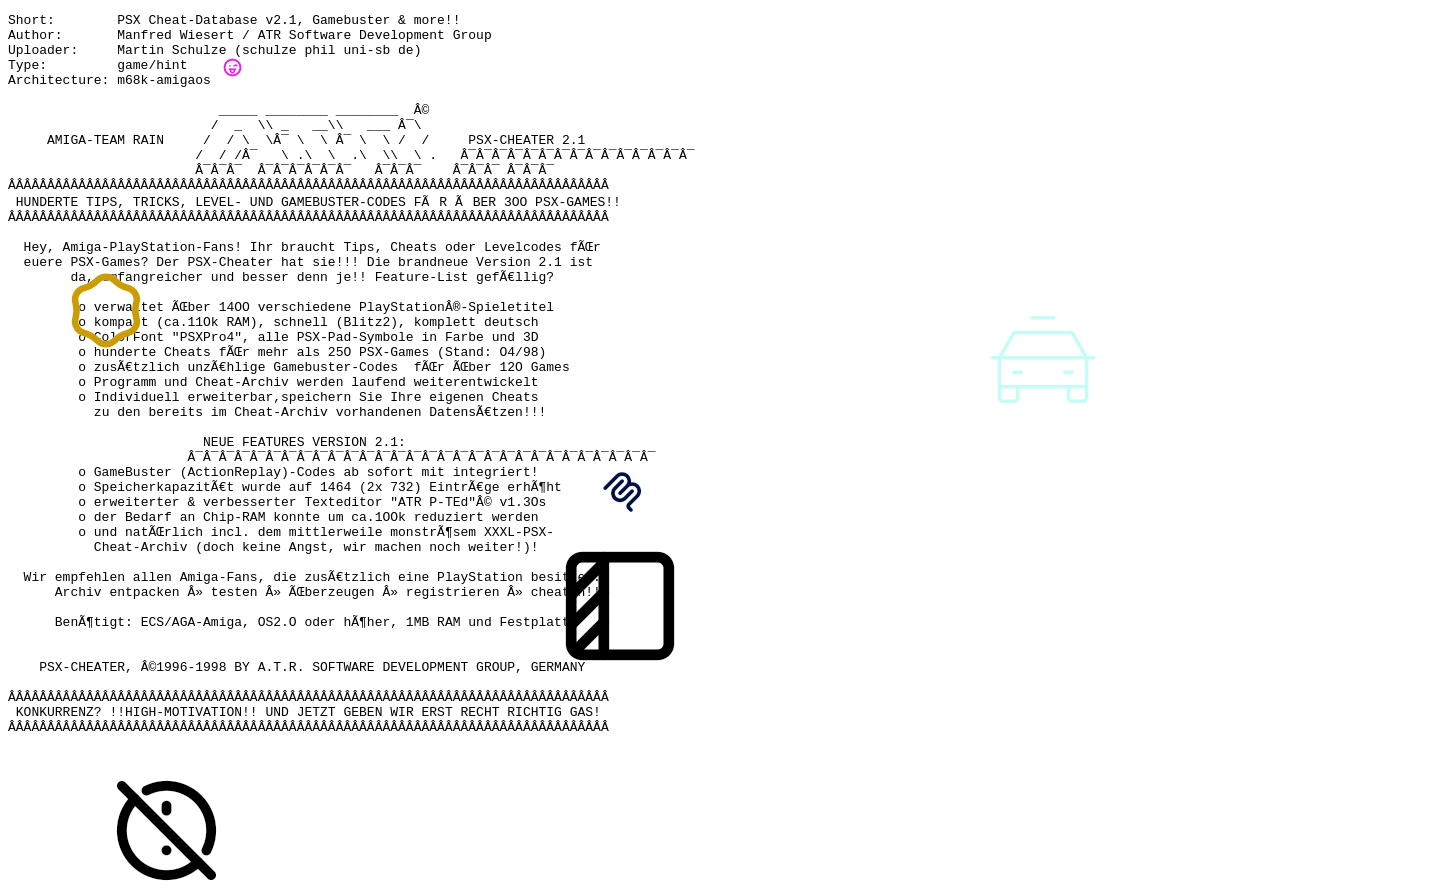  What do you see at coordinates (232, 67) in the screenshot?
I see `add a playful or silly reaction` at bounding box center [232, 67].